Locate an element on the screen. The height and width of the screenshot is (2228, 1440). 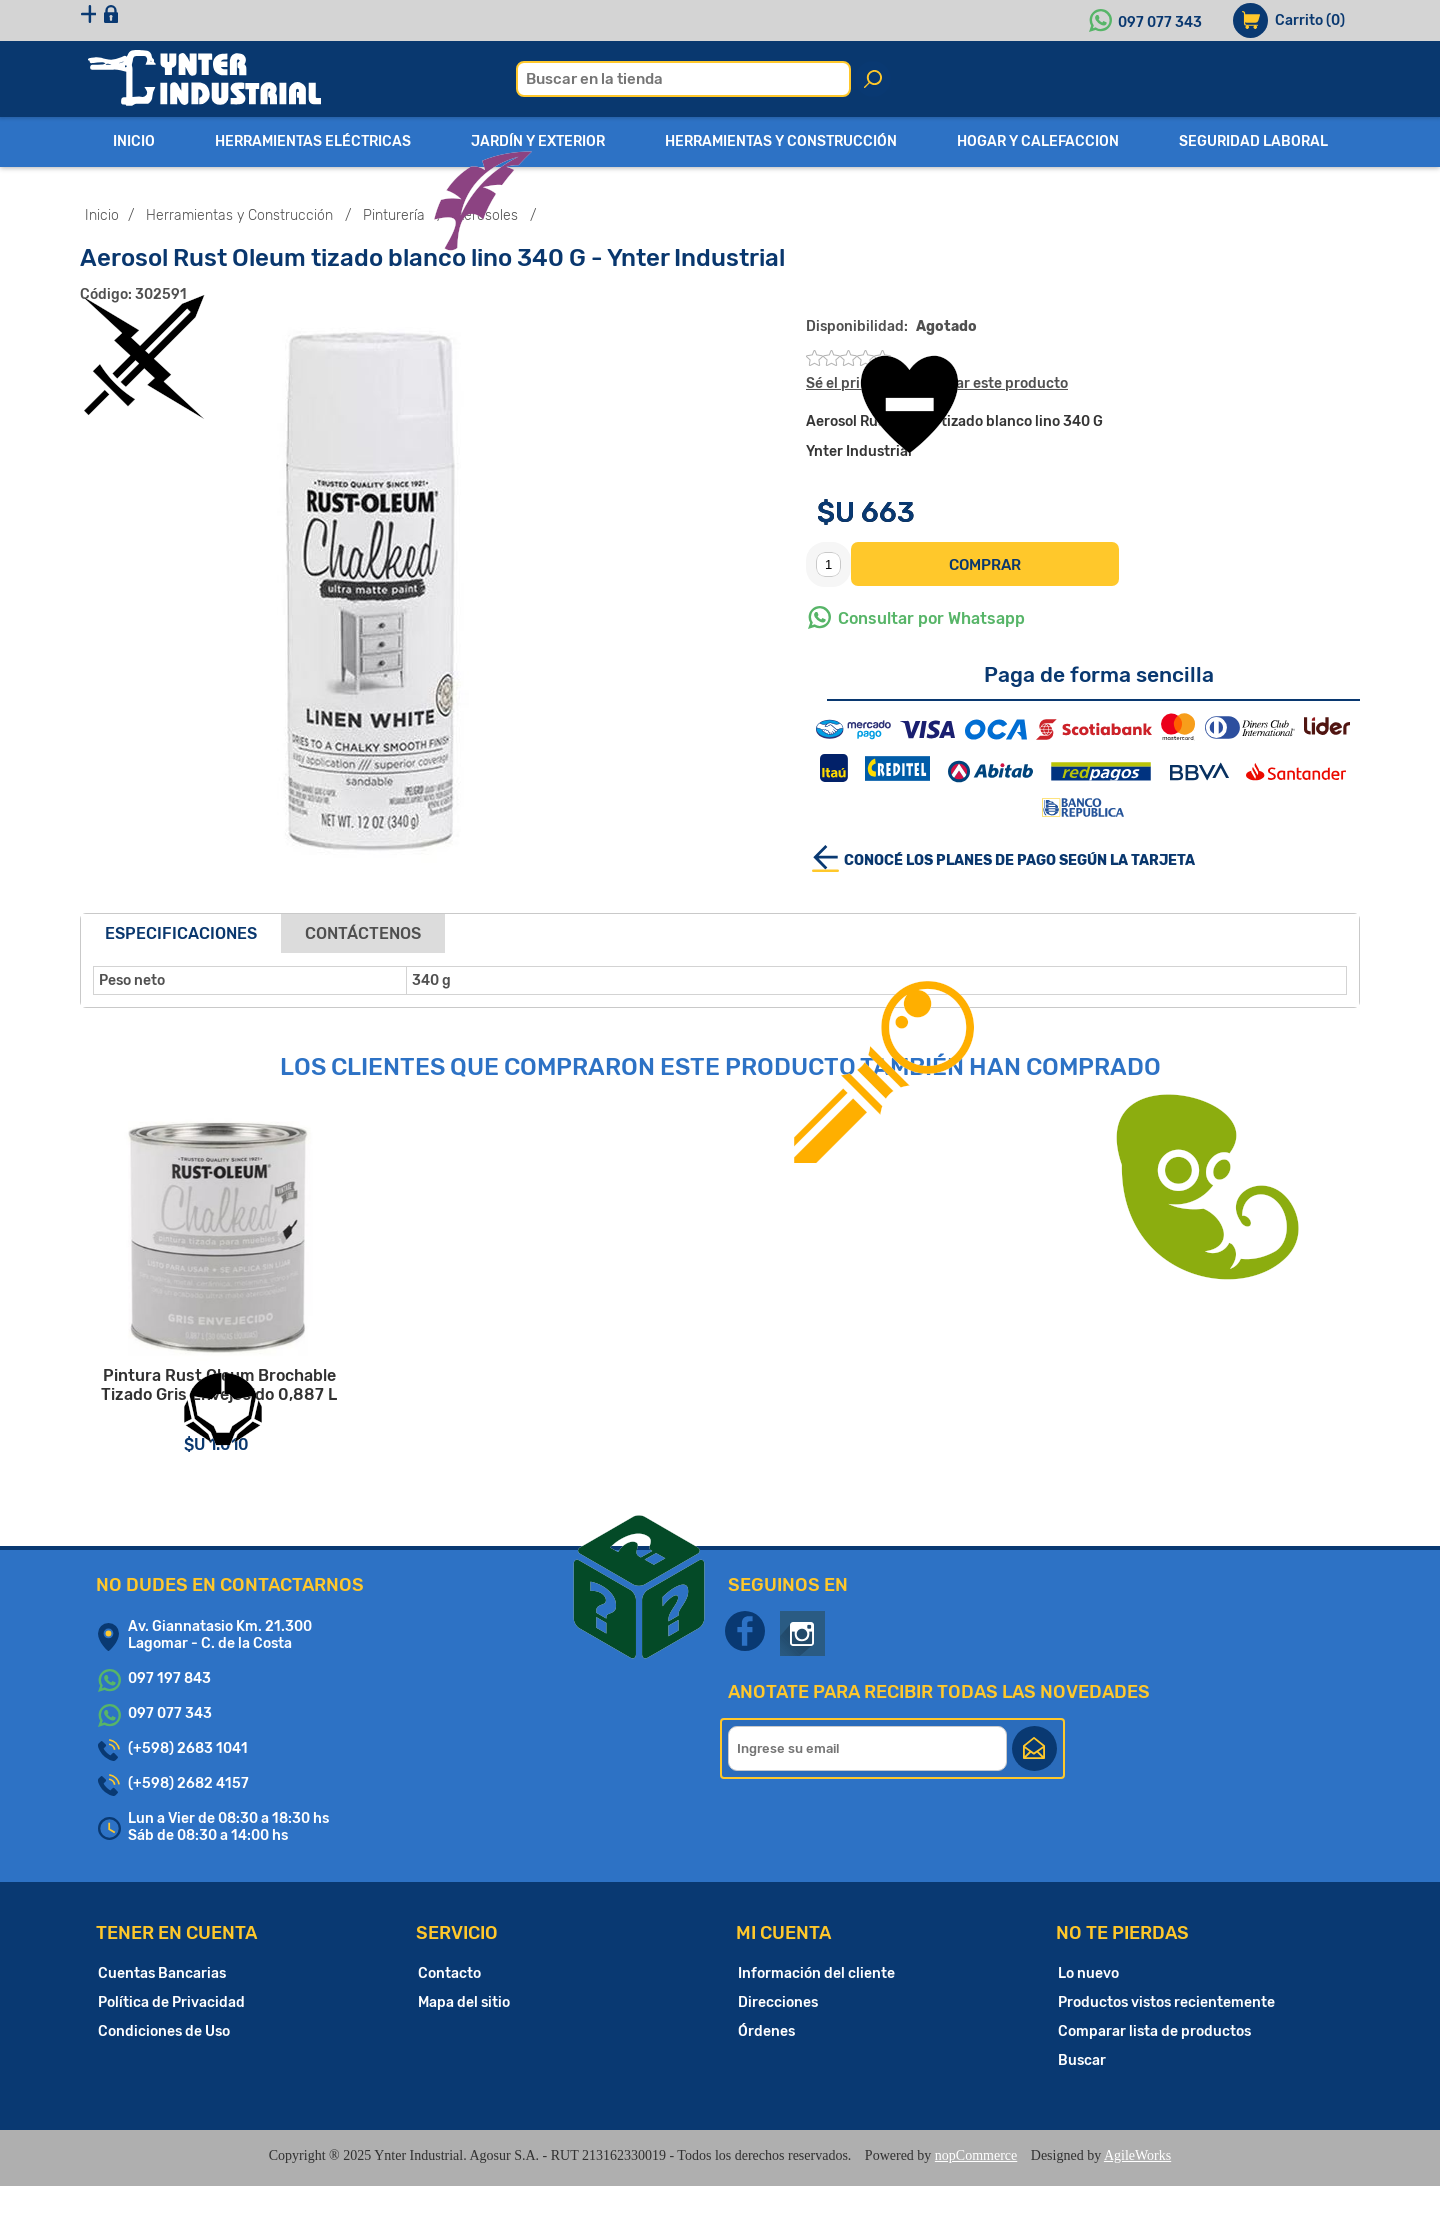
remove from favorites is located at coordinates (909, 404).